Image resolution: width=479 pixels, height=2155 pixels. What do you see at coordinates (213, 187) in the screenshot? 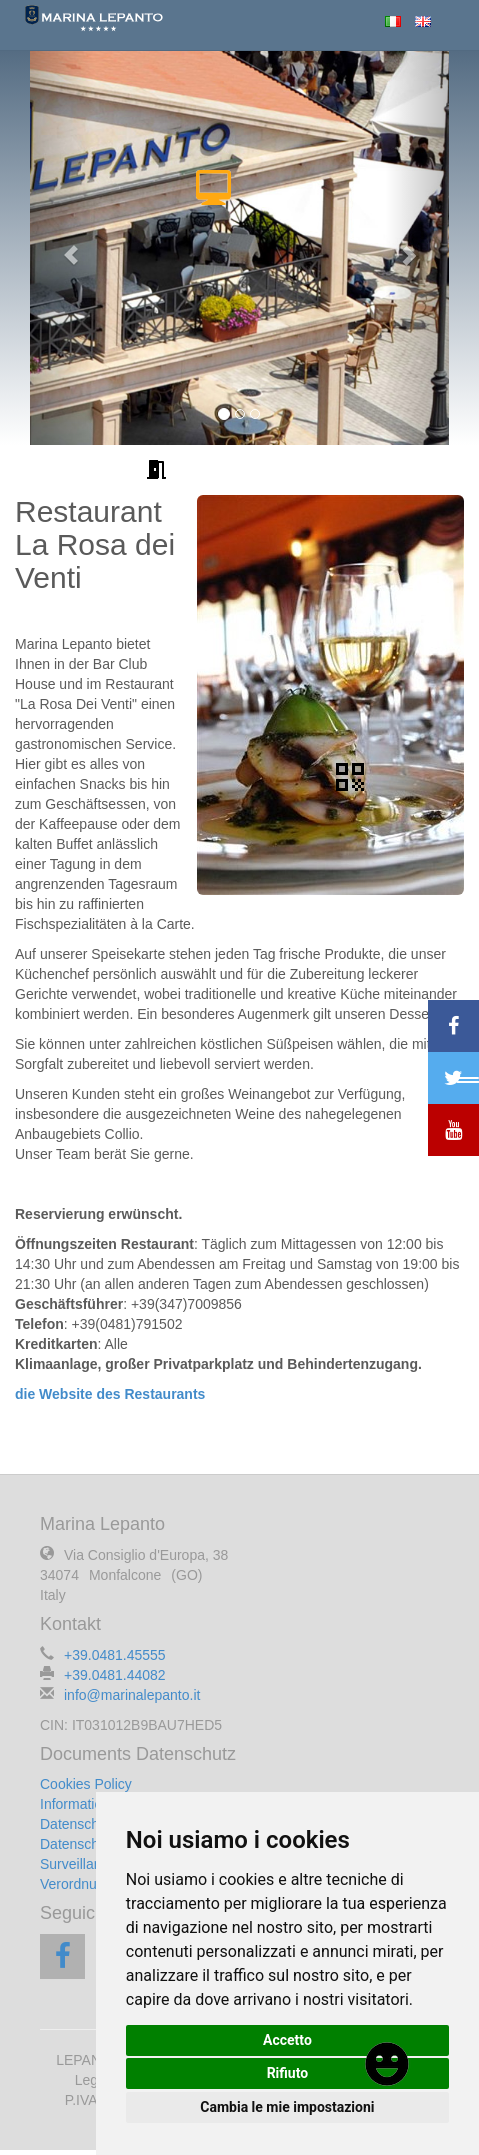
I see `switch to desktop view` at bounding box center [213, 187].